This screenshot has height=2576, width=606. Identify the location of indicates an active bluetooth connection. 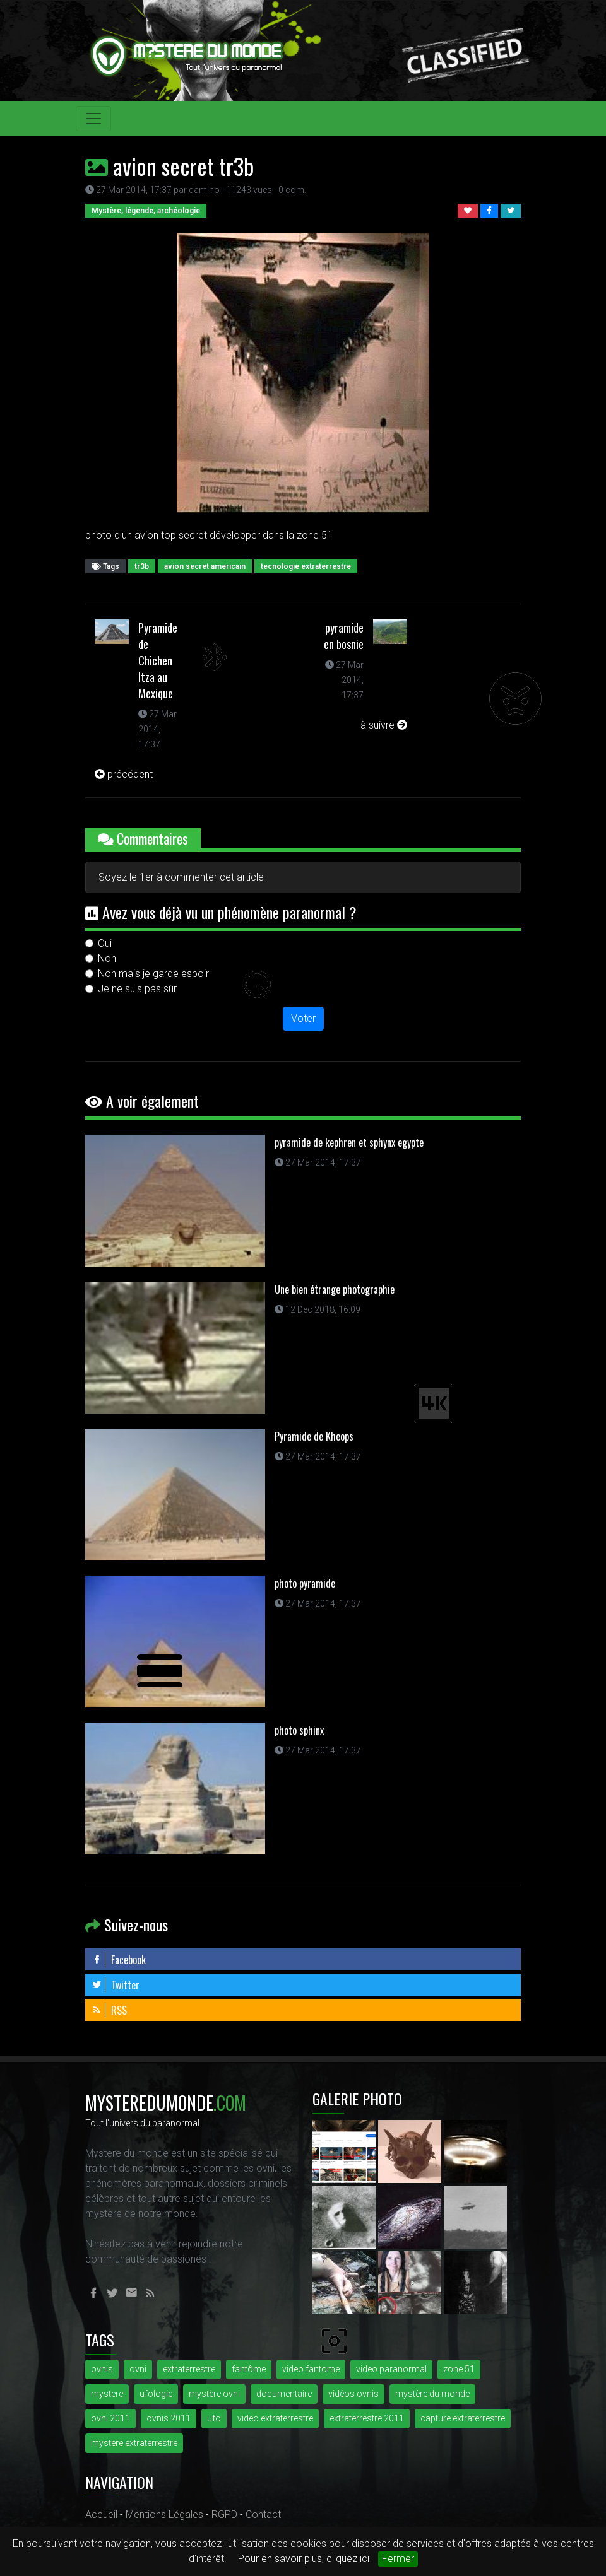
(215, 657).